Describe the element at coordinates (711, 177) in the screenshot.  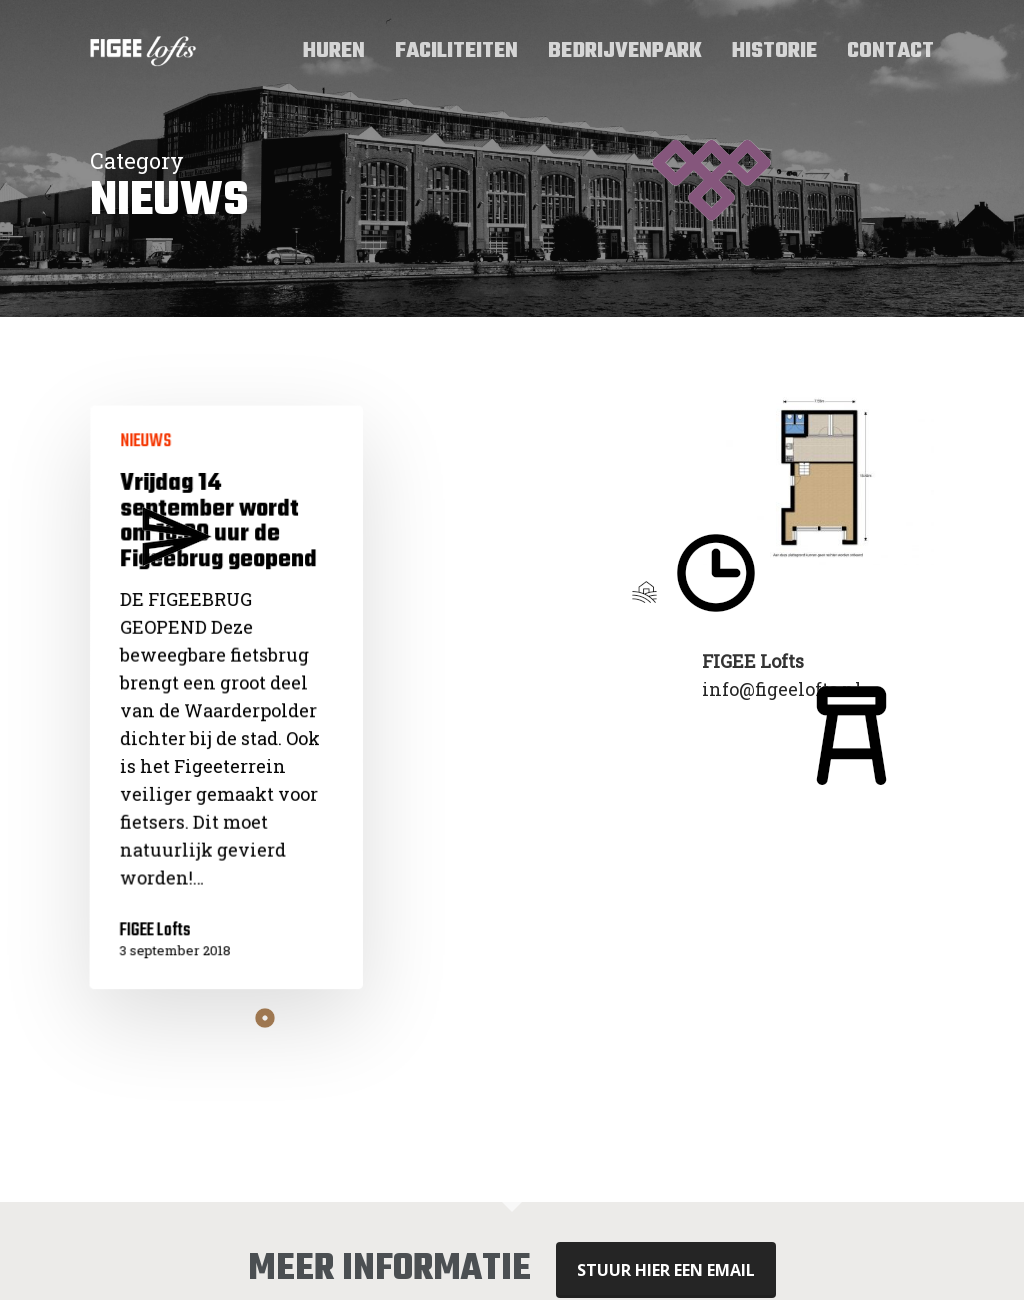
I see `open tidal music streaming app` at that location.